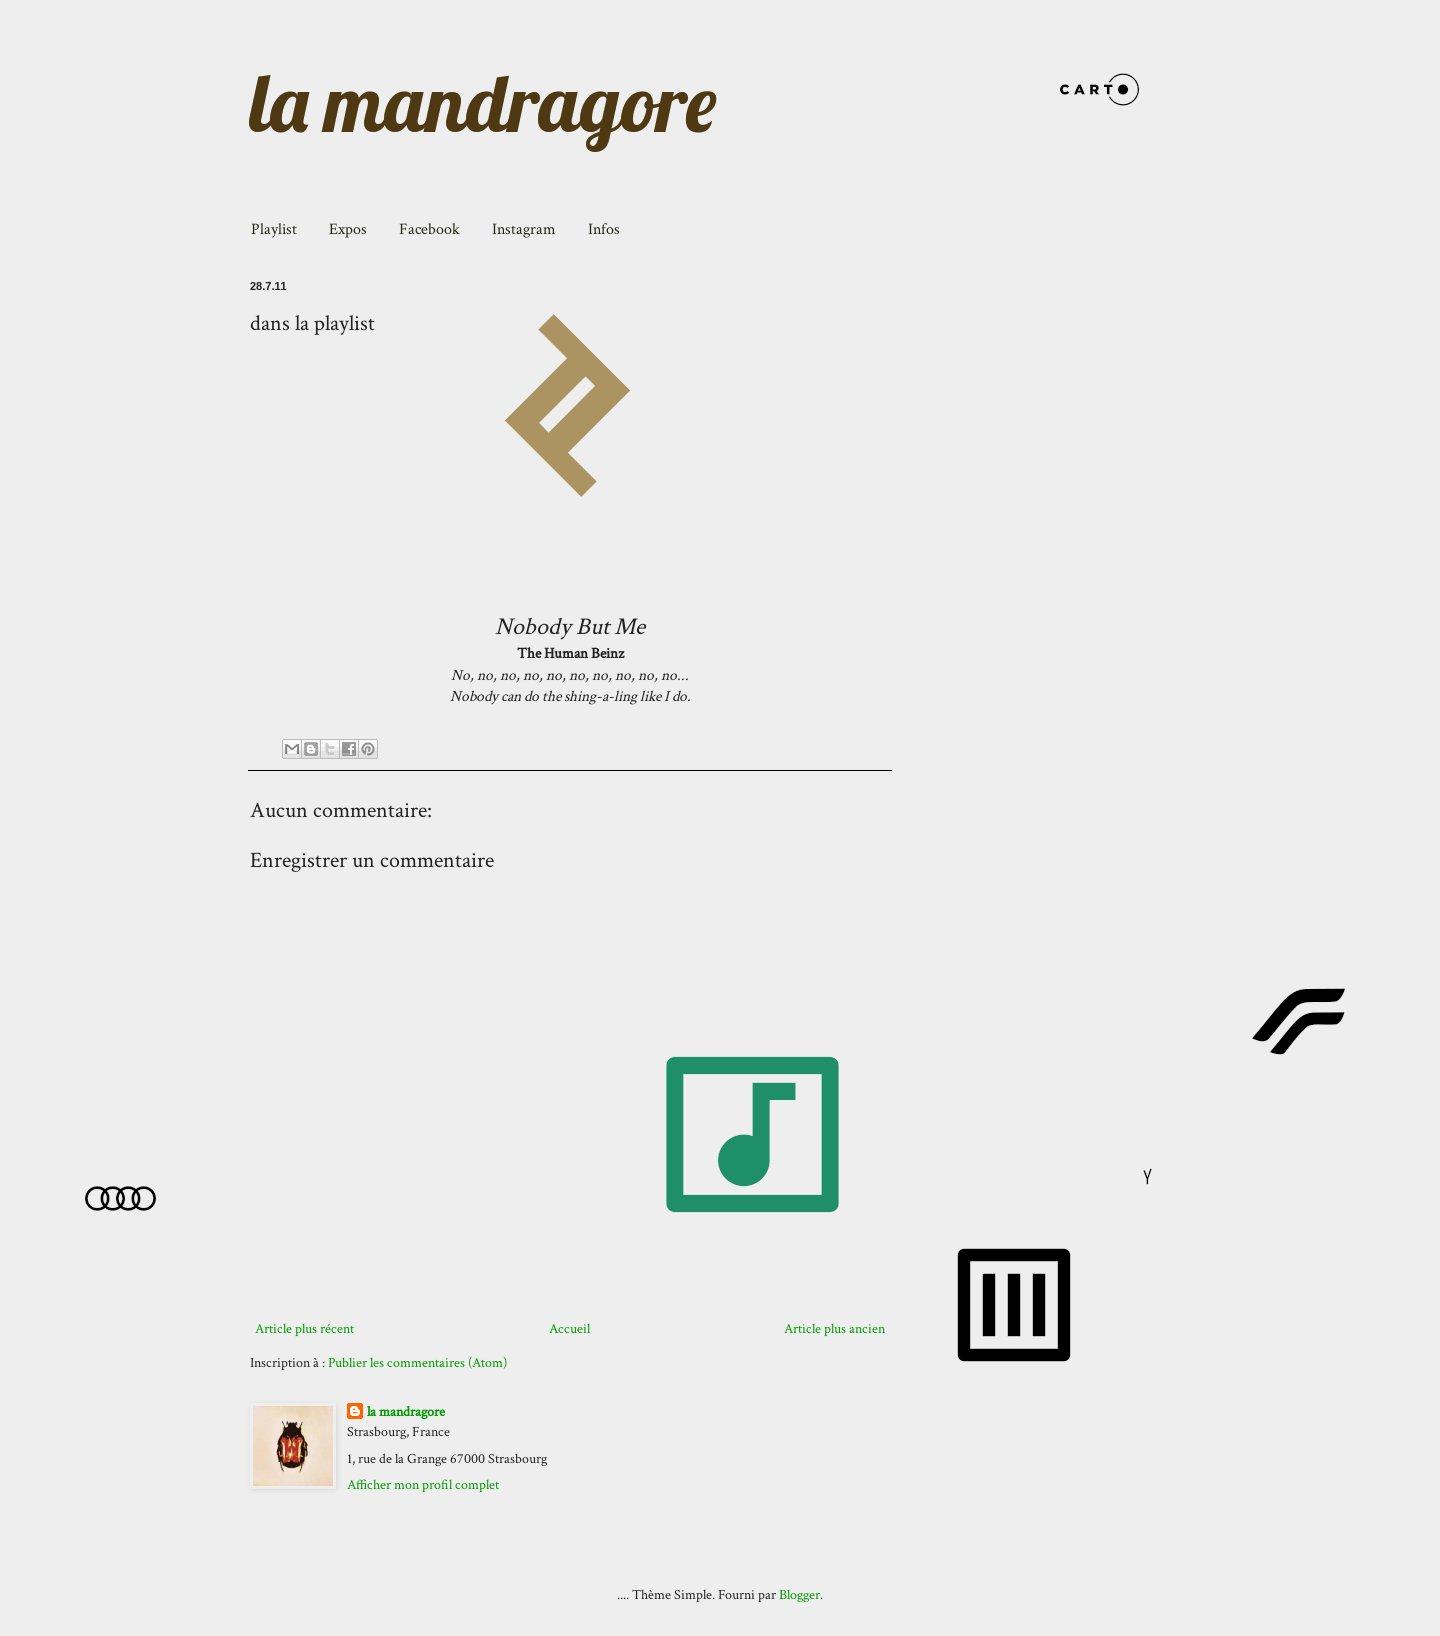  I want to click on yandex international logo, so click(1147, 1176).